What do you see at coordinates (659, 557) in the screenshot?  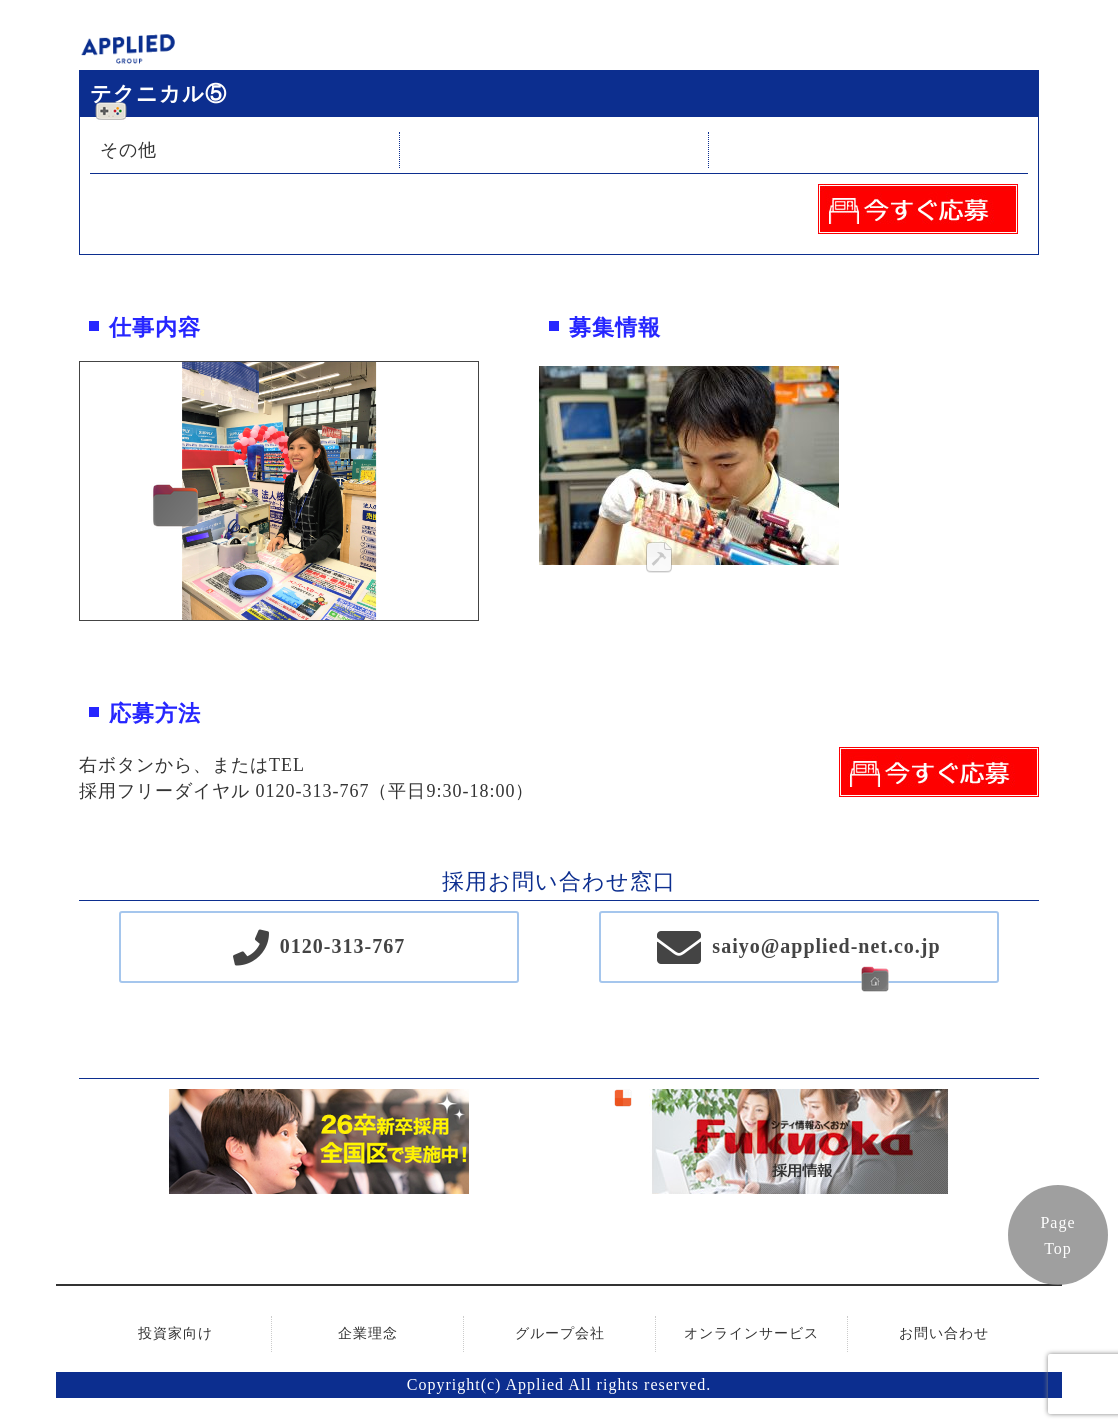 I see `indicates a CMake configuration file` at bounding box center [659, 557].